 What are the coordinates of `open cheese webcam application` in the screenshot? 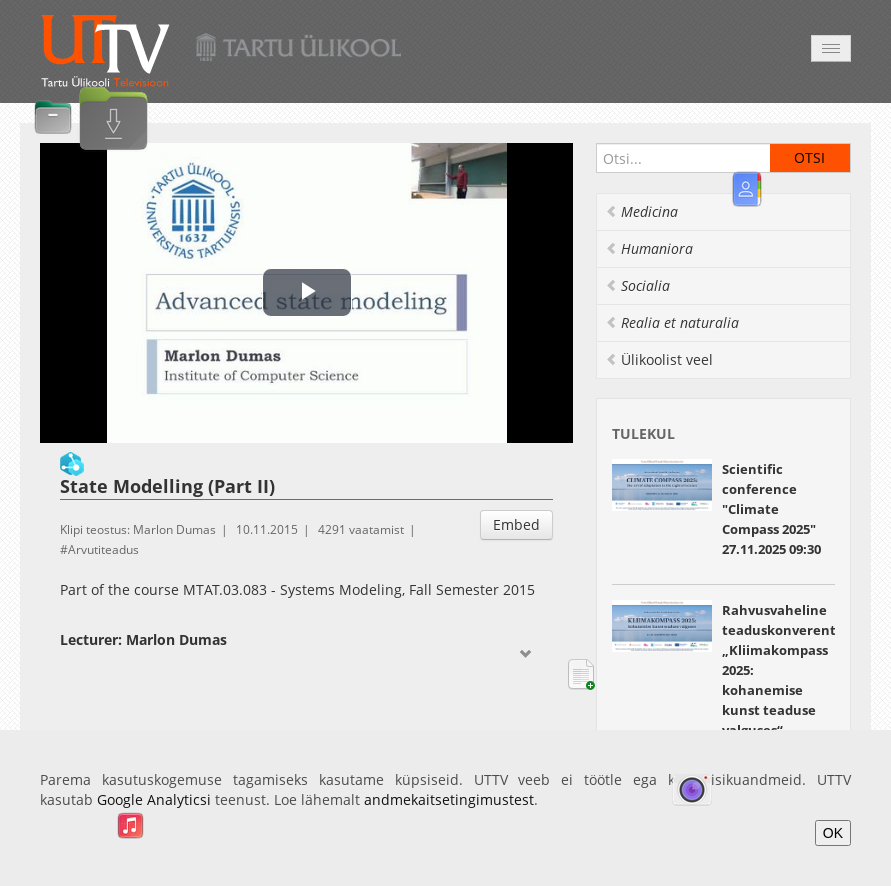 It's located at (692, 790).